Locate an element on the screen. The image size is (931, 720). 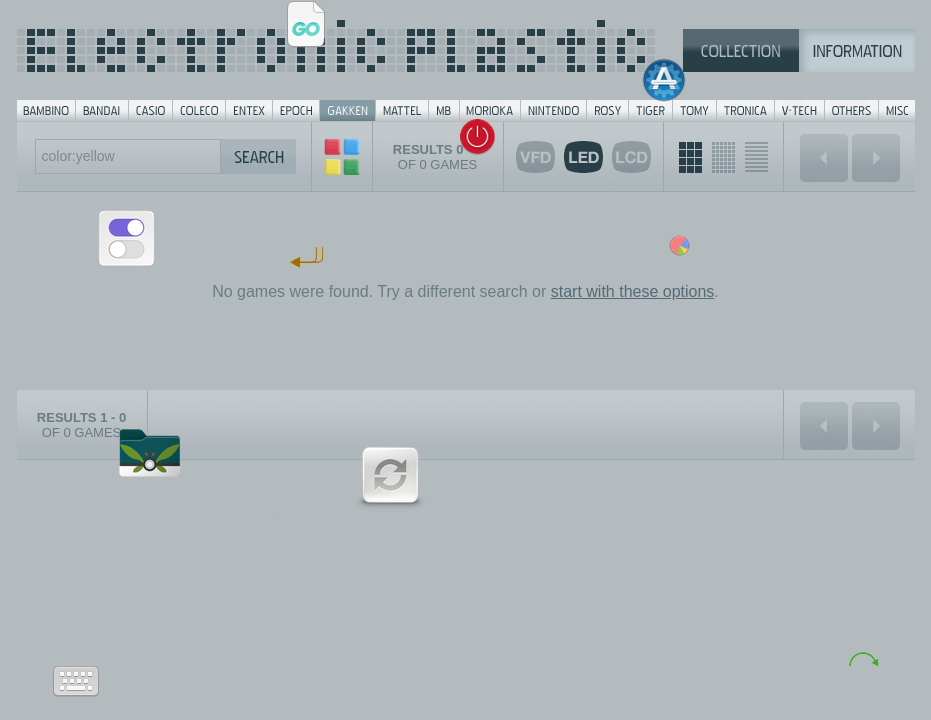
open unity tweak tool settings is located at coordinates (126, 238).